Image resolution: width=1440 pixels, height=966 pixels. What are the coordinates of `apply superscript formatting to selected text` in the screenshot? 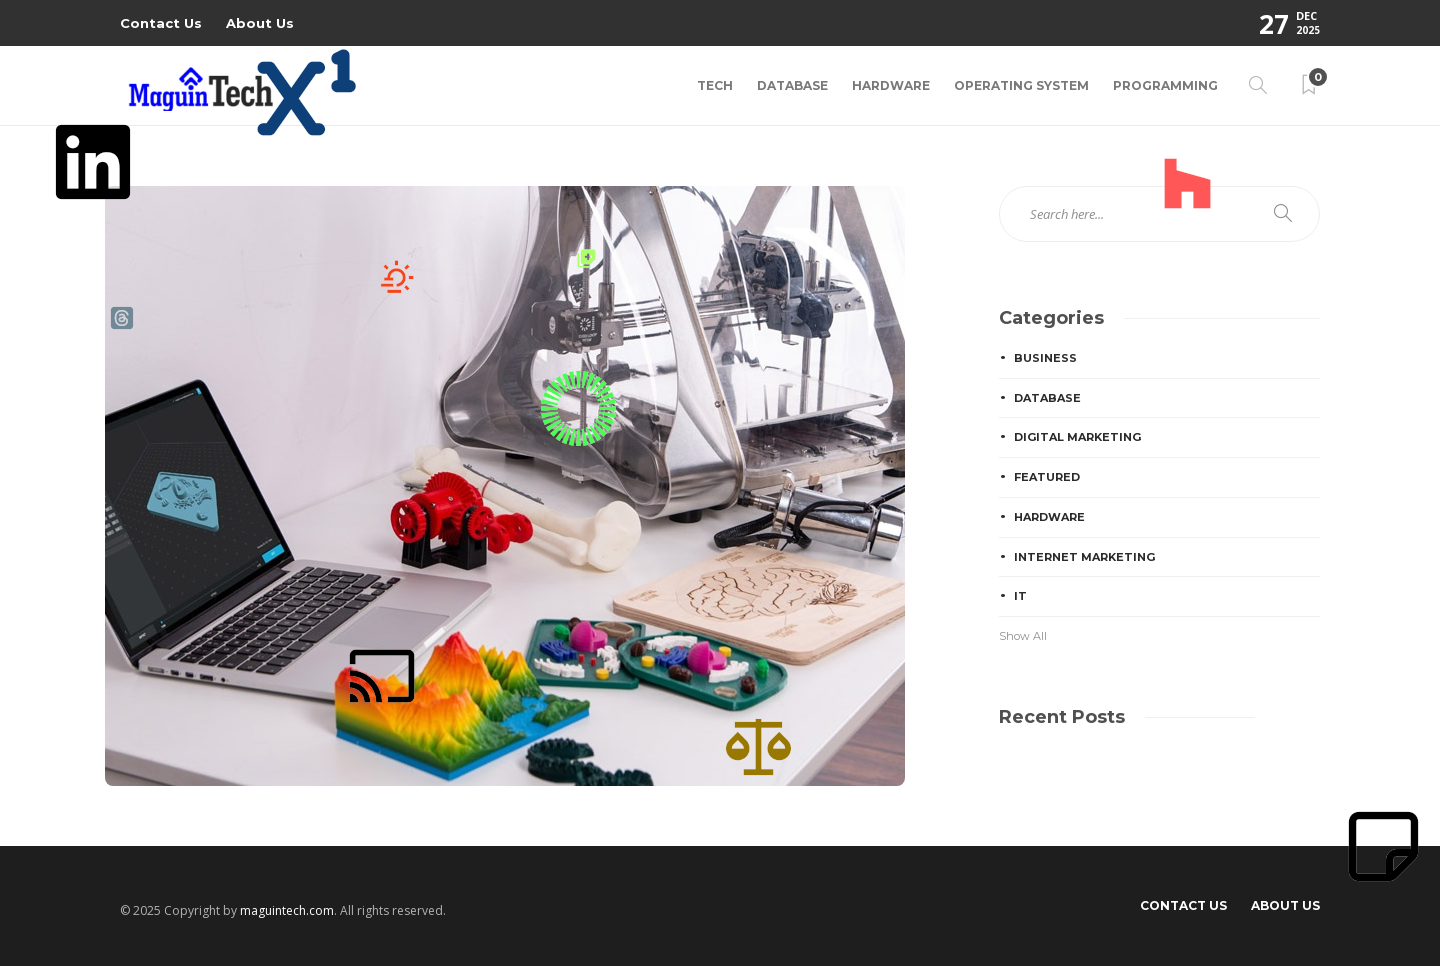 It's located at (300, 98).